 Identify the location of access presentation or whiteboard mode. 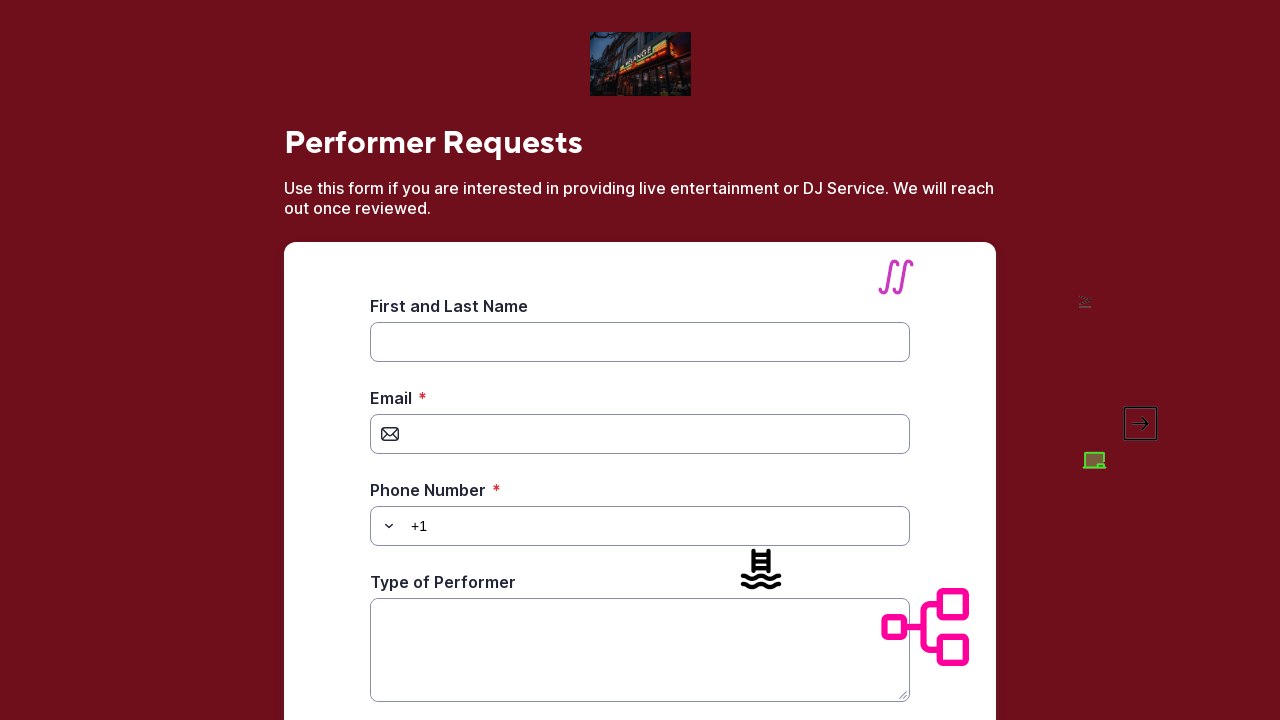
(1094, 460).